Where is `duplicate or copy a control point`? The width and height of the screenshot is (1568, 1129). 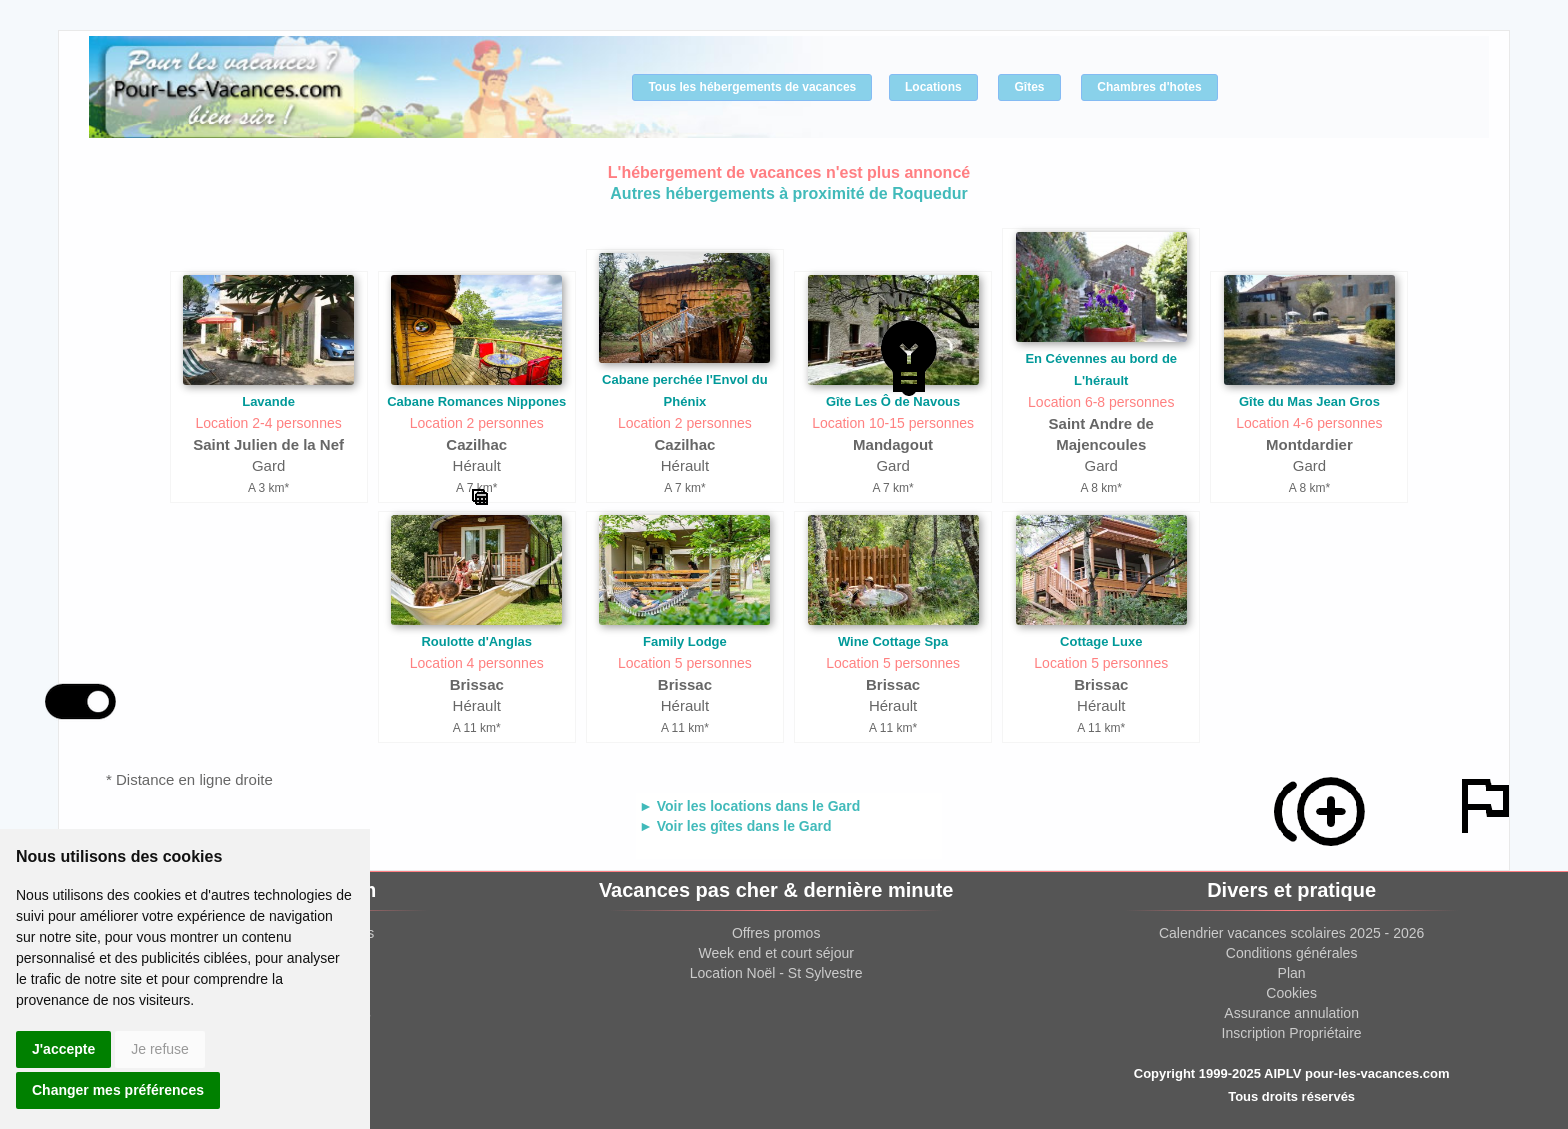 duplicate or copy a control point is located at coordinates (1319, 811).